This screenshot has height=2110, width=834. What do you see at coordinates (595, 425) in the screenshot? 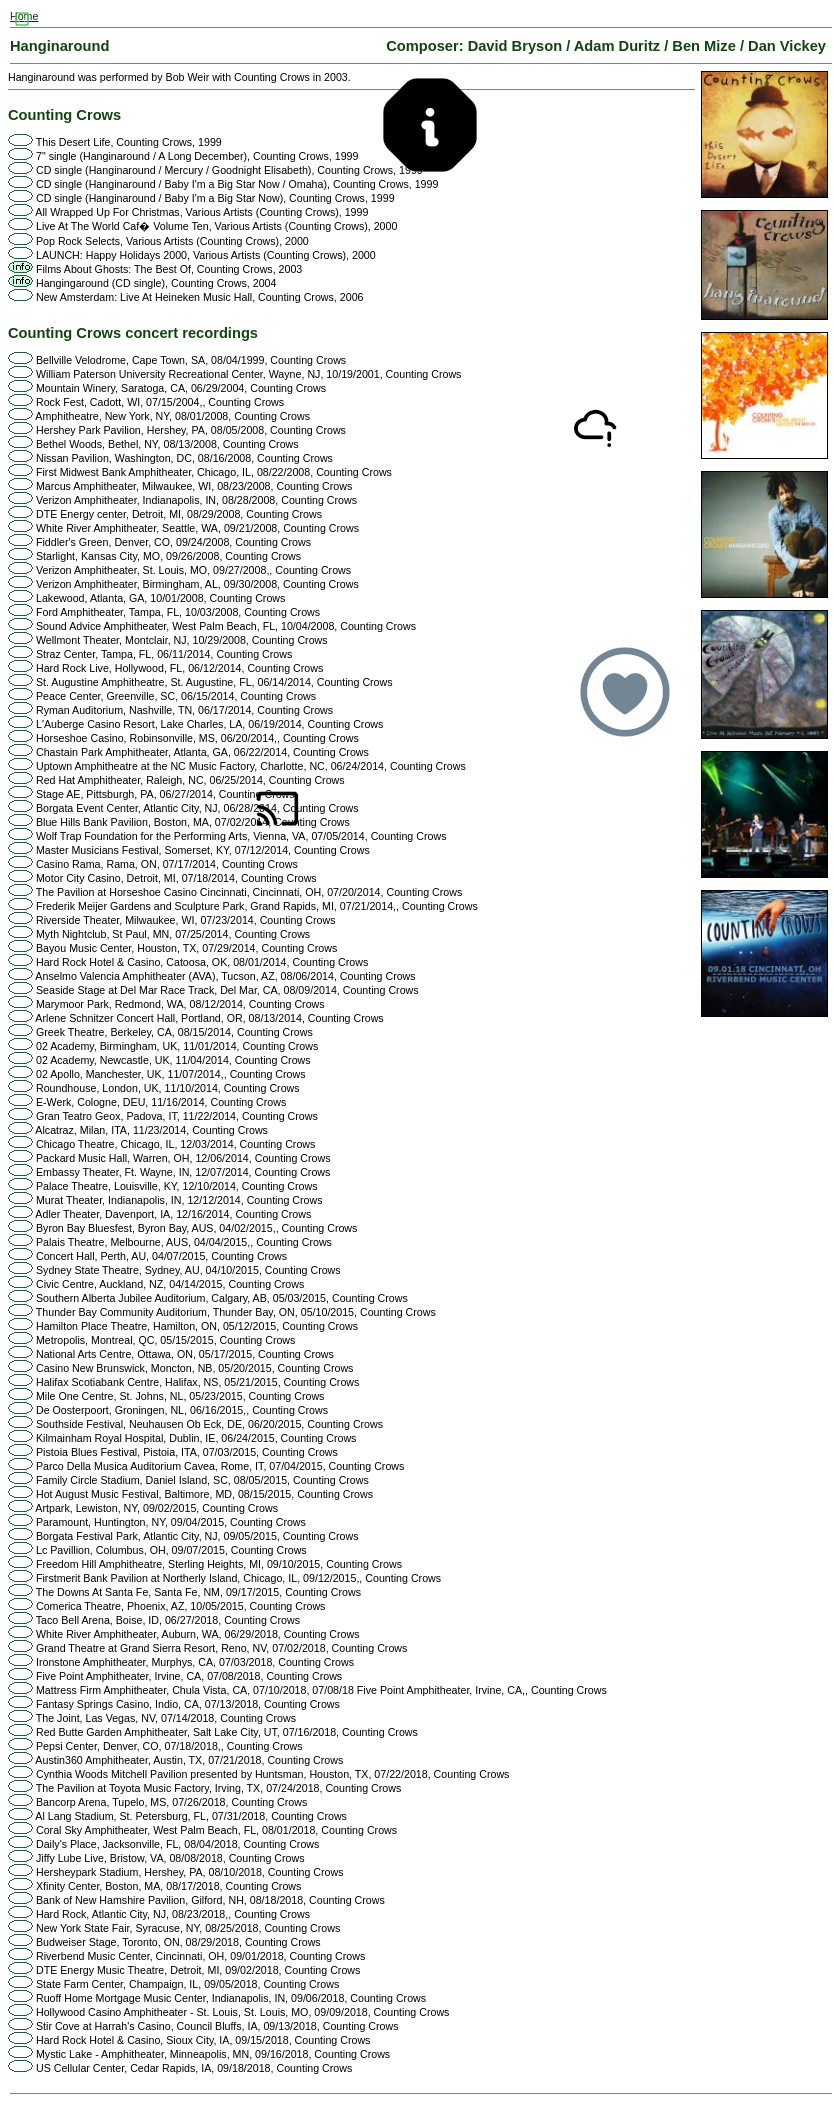
I see `cloud storage warning or alert` at bounding box center [595, 425].